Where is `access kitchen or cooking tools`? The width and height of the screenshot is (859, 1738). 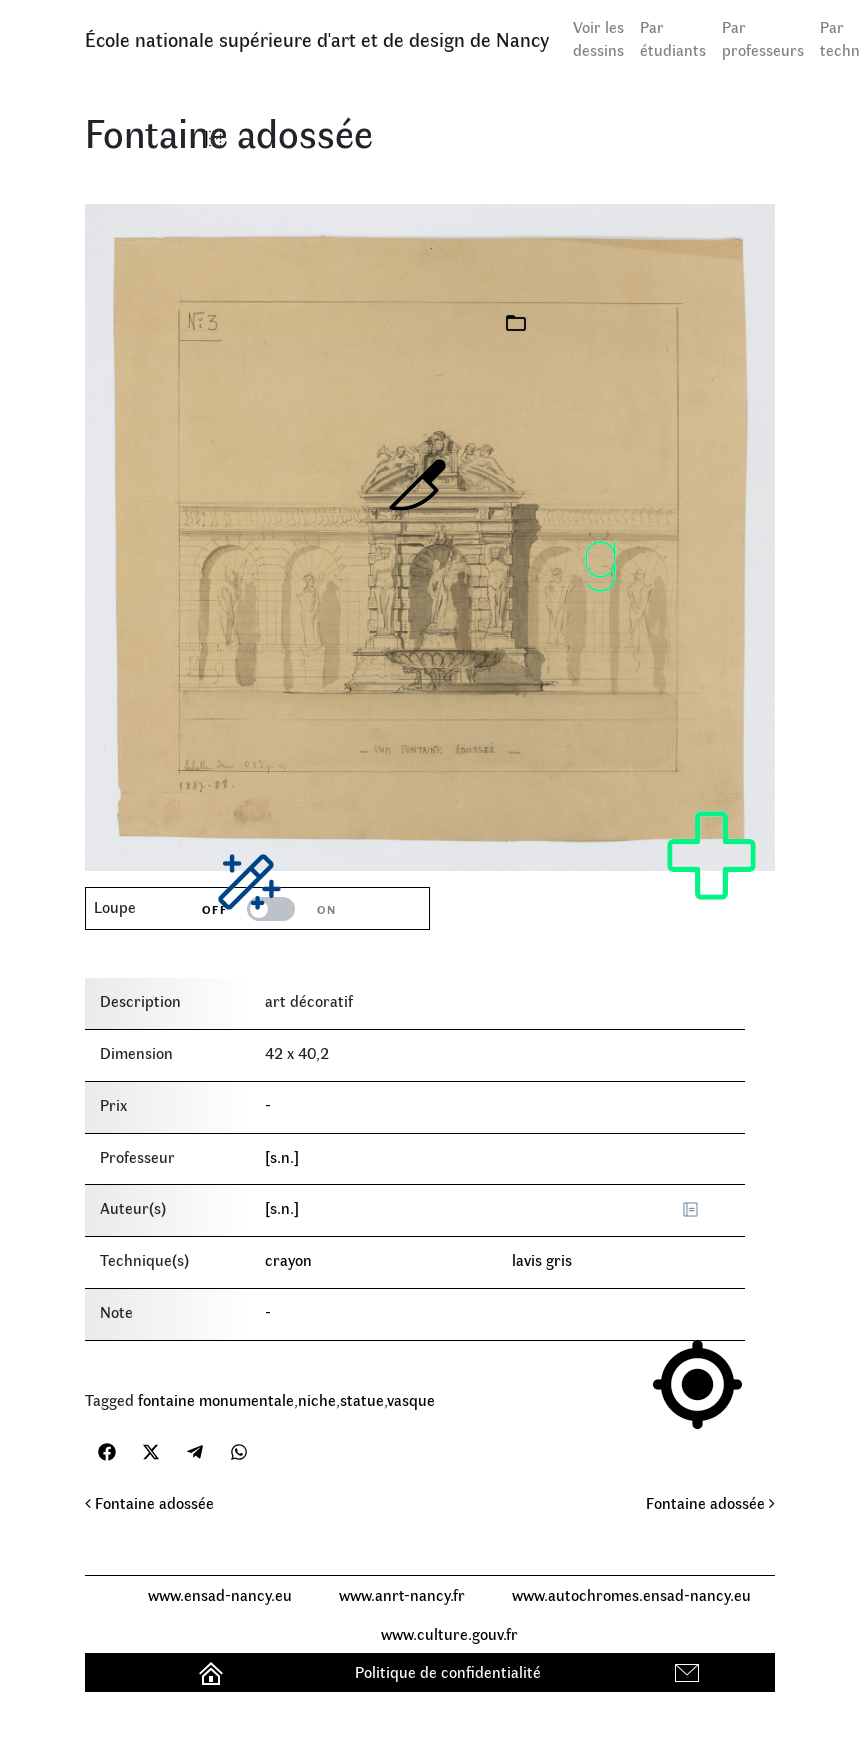 access kitchen or cooking tools is located at coordinates (418, 486).